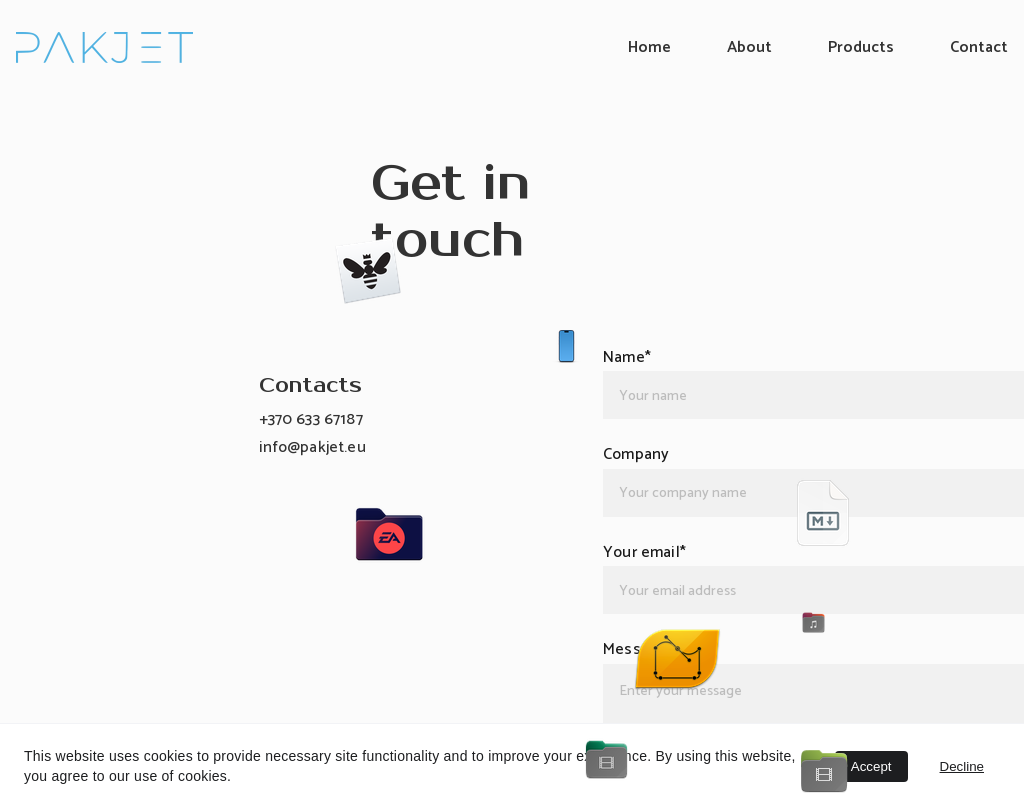  What do you see at coordinates (813, 622) in the screenshot?
I see `open your music folder` at bounding box center [813, 622].